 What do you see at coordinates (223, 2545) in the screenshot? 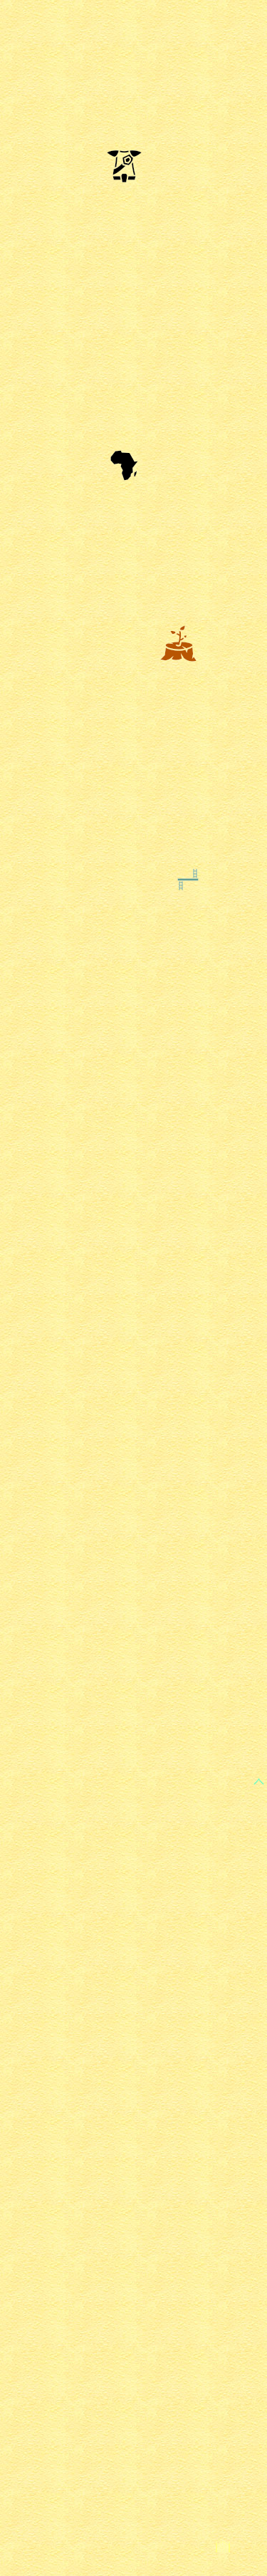
I see `enter a gated area or level` at bounding box center [223, 2545].